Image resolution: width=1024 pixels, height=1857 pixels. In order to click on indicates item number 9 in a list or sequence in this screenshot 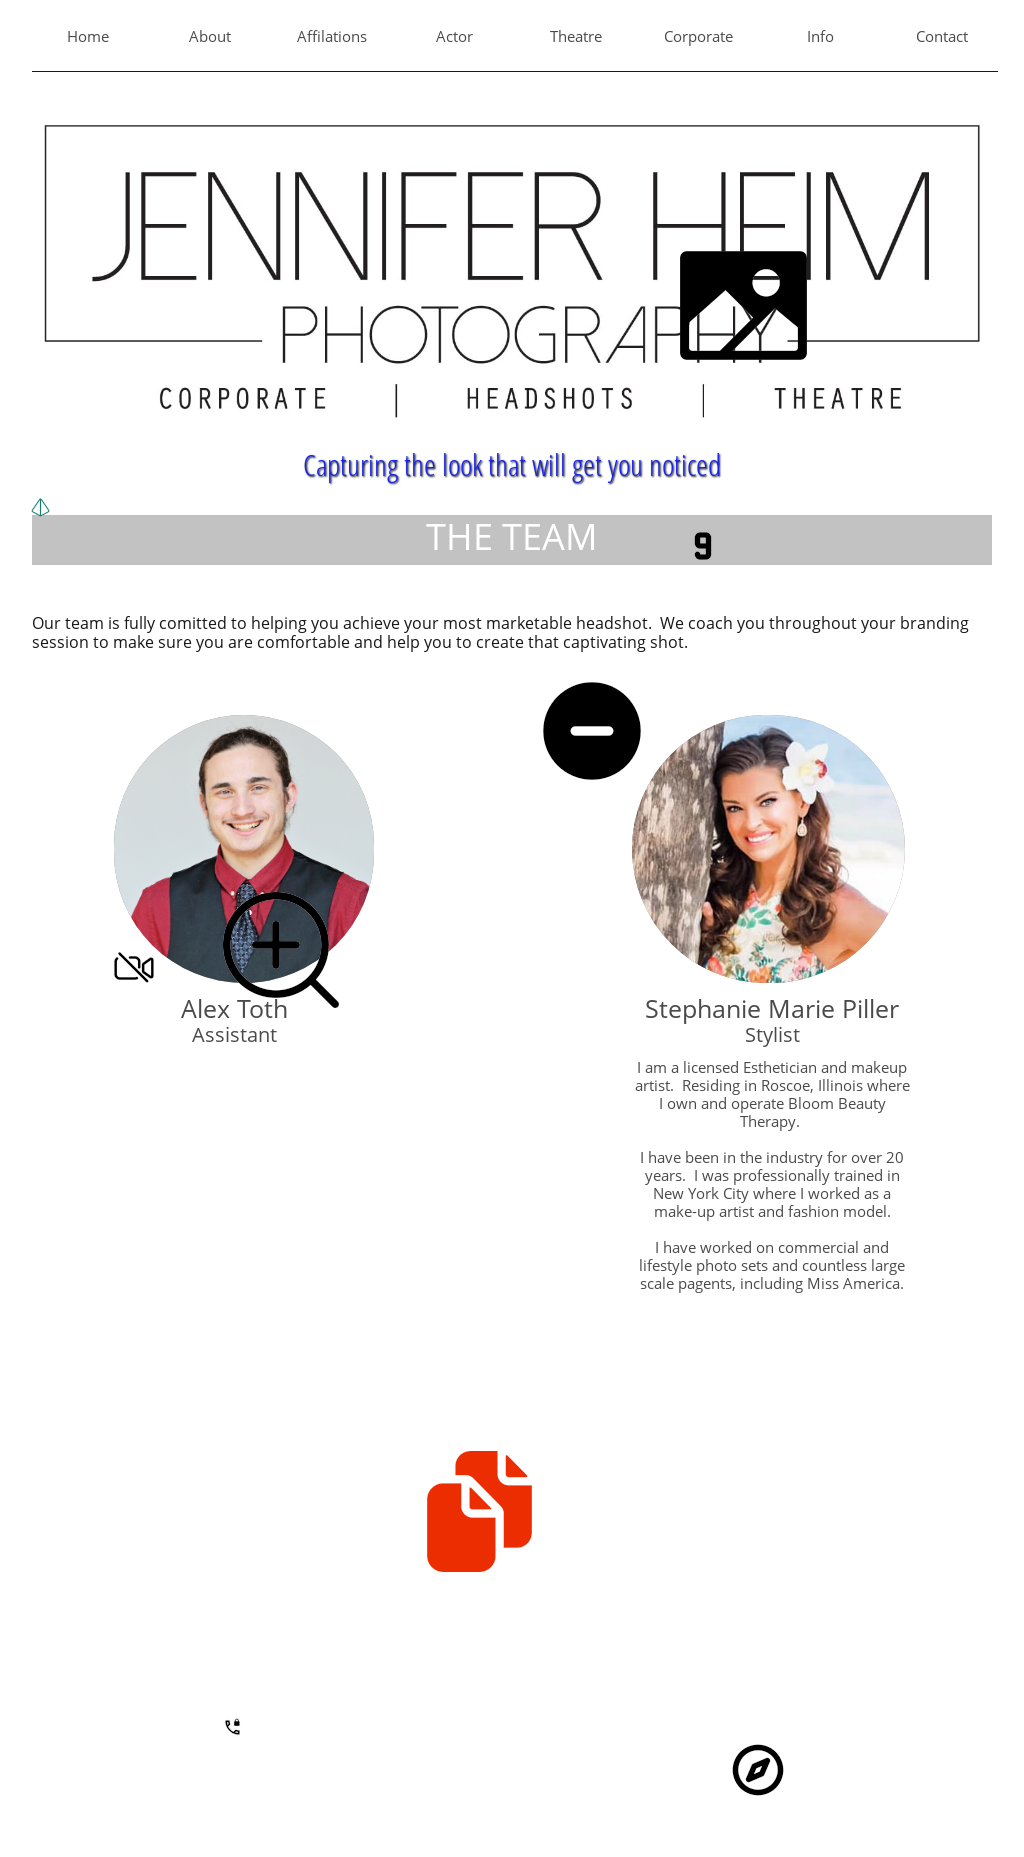, I will do `click(703, 546)`.